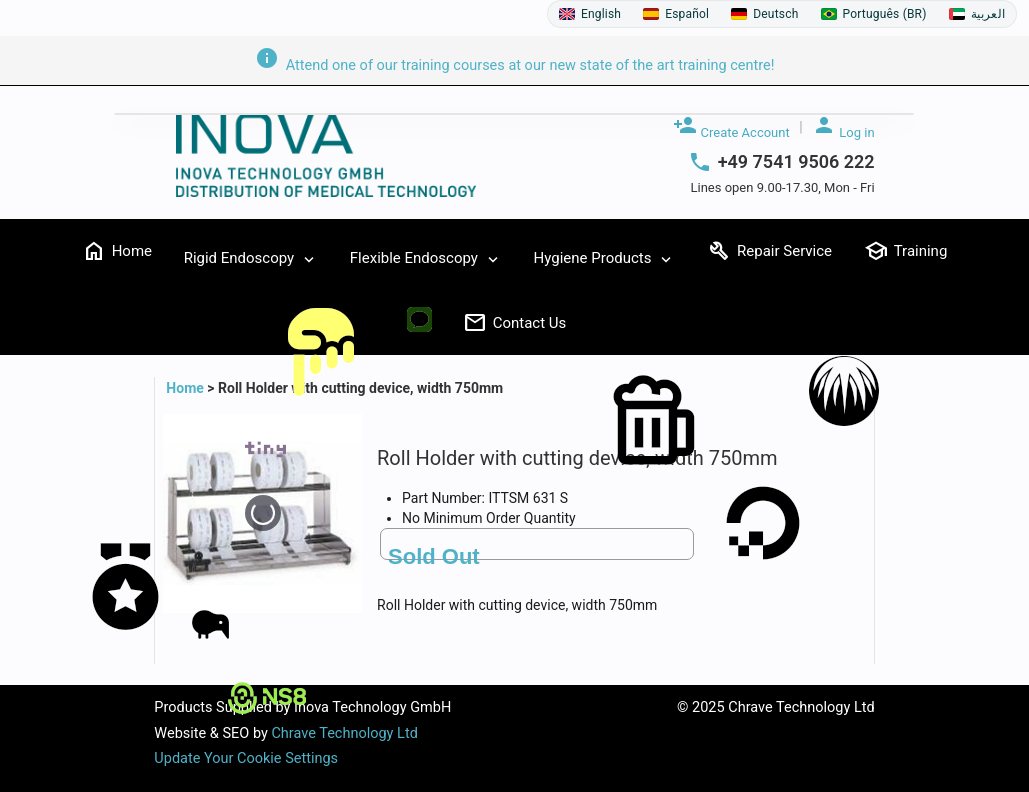 The image size is (1029, 792). What do you see at coordinates (125, 584) in the screenshot?
I see `view achievements or awards` at bounding box center [125, 584].